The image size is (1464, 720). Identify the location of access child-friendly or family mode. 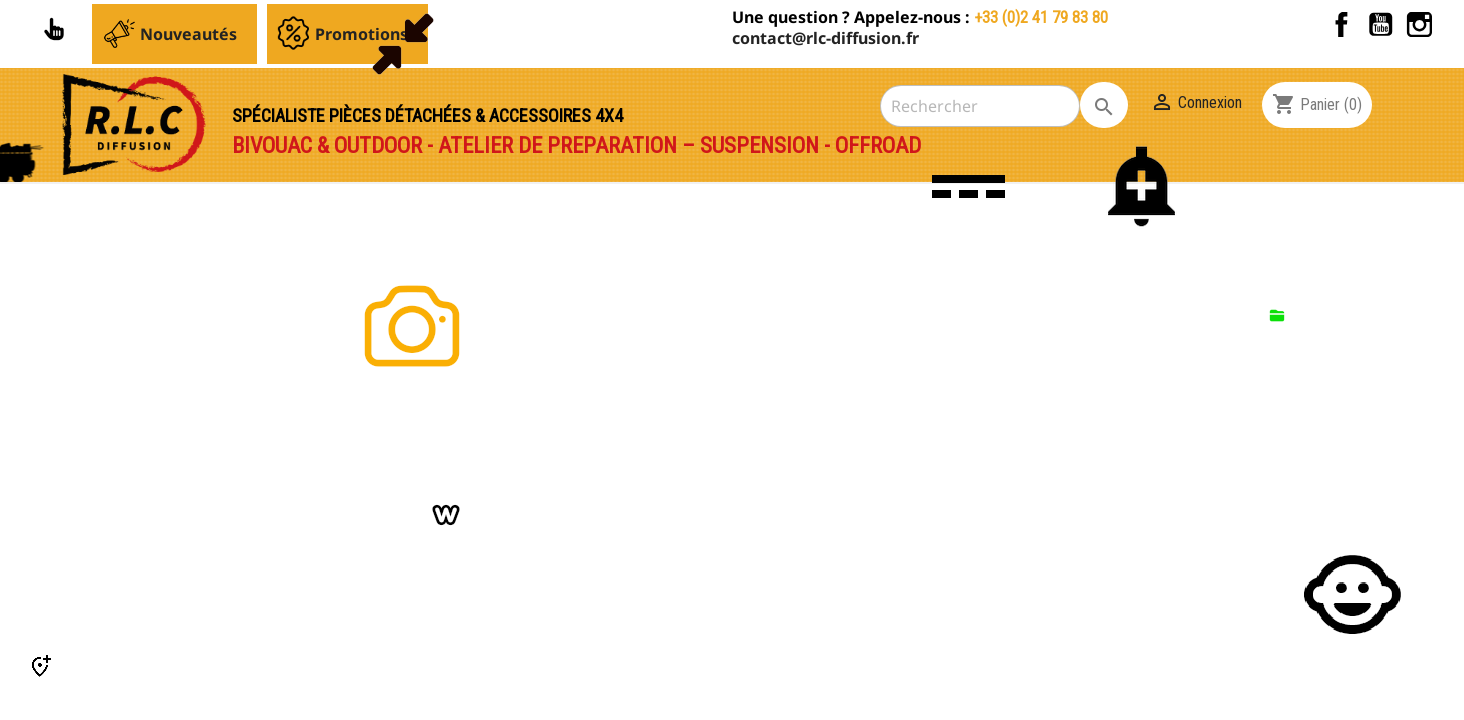
(1352, 594).